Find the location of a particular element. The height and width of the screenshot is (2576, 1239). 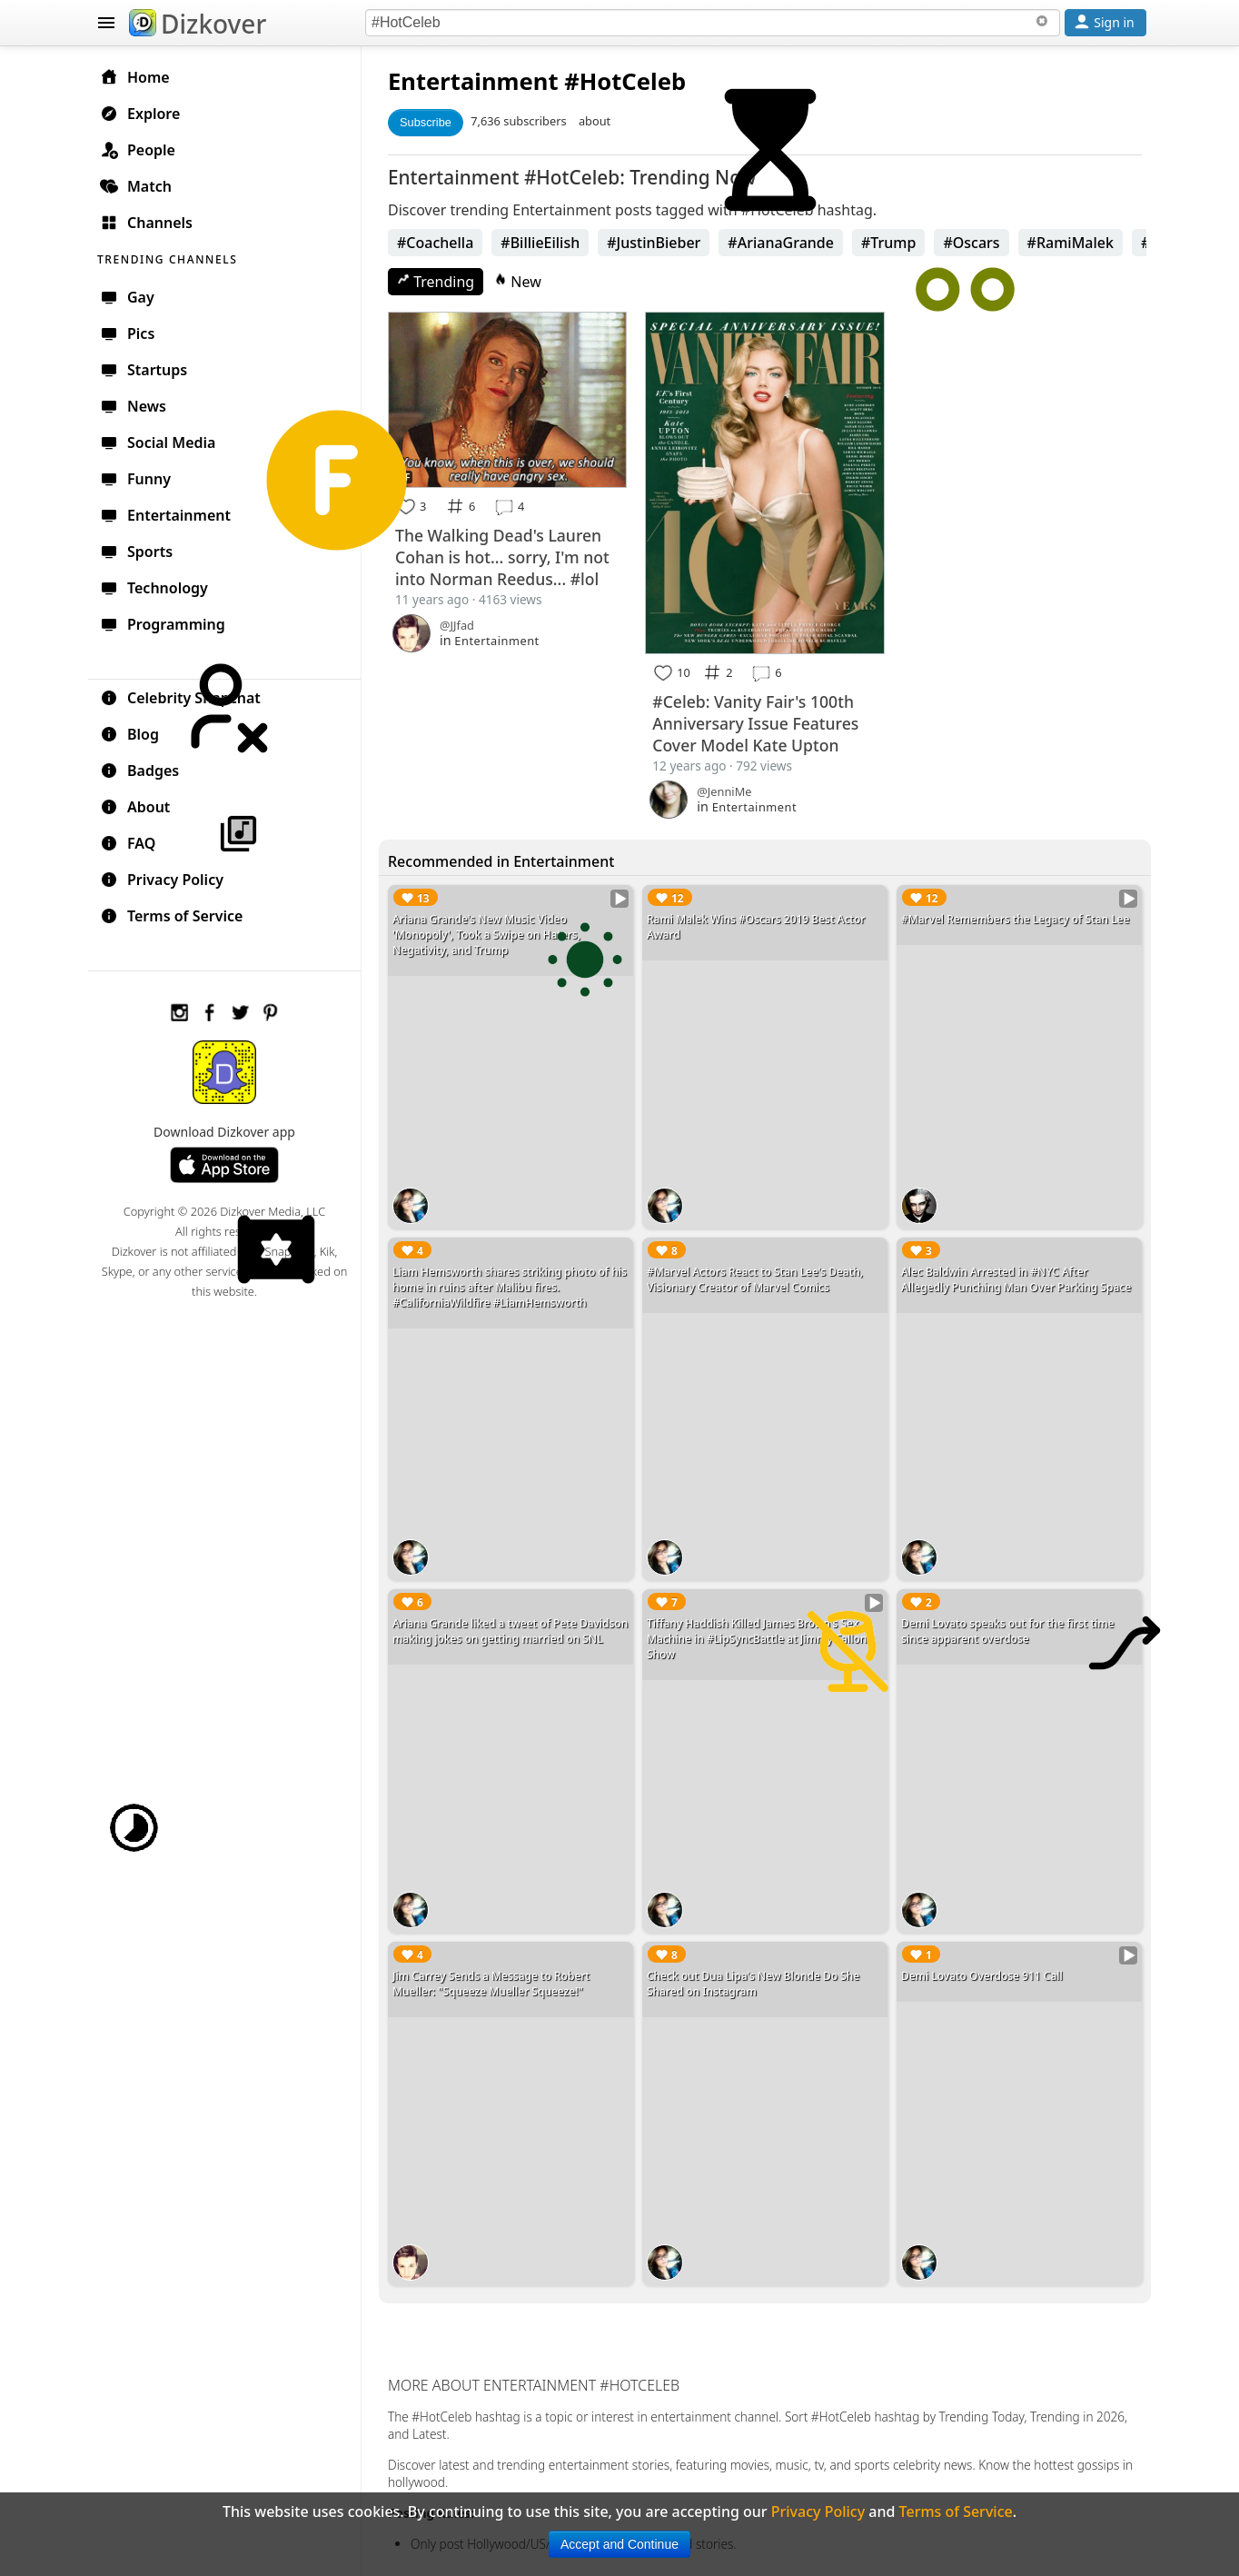

facebook app or social media shortcut is located at coordinates (336, 480).